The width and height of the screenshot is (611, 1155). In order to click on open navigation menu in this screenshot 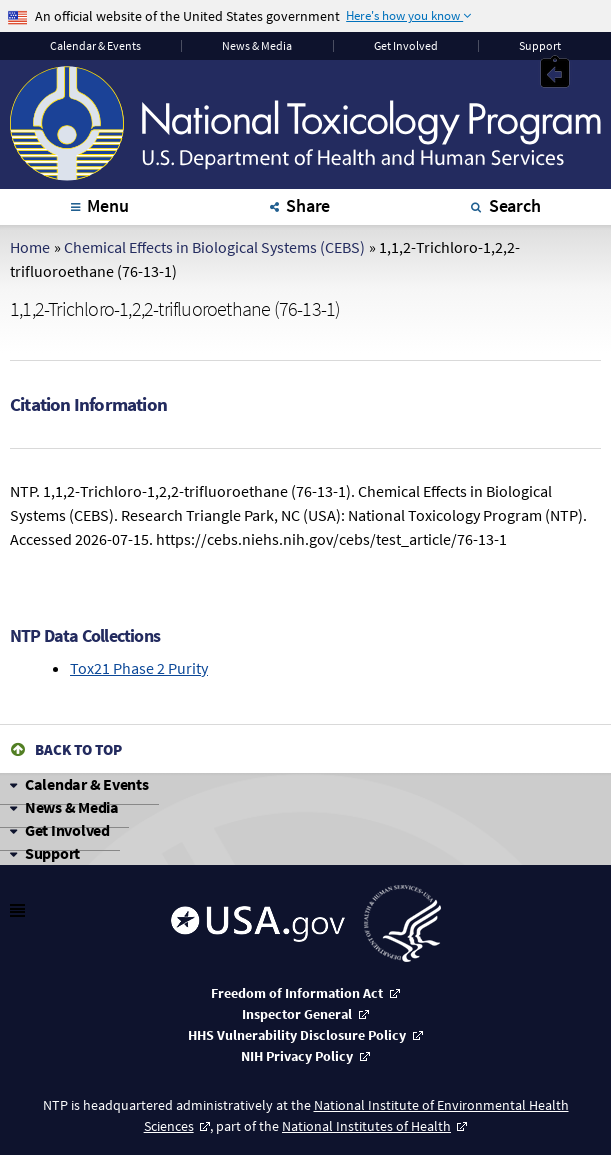, I will do `click(17, 910)`.